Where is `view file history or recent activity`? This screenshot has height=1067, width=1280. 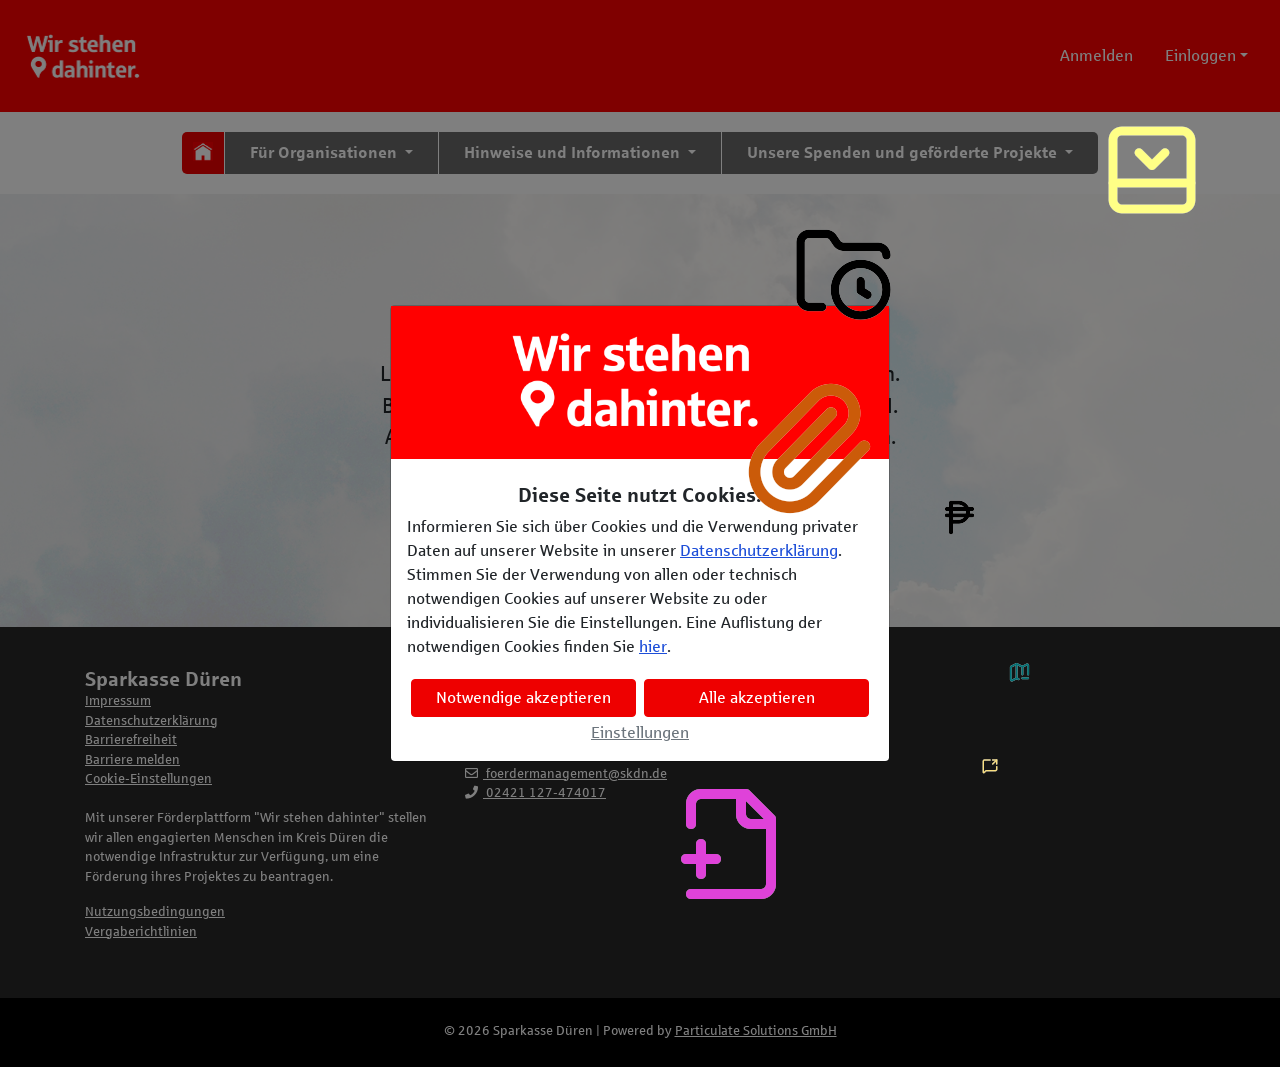 view file history or recent activity is located at coordinates (843, 272).